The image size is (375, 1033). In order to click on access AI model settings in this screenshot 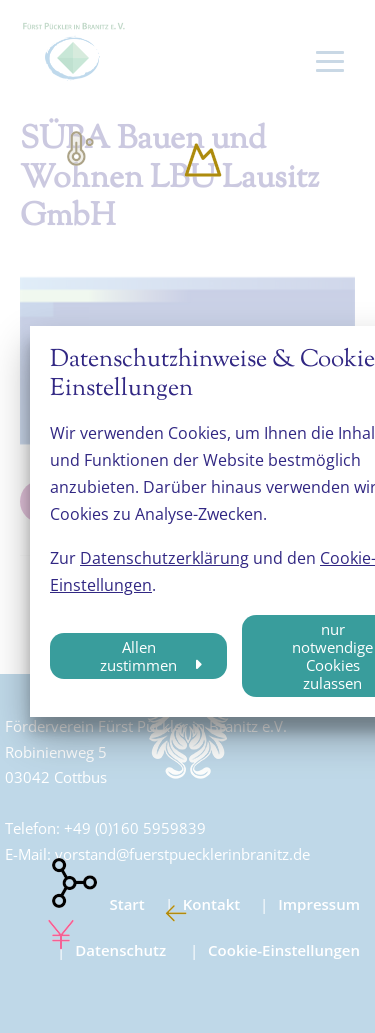, I will do `click(74, 883)`.